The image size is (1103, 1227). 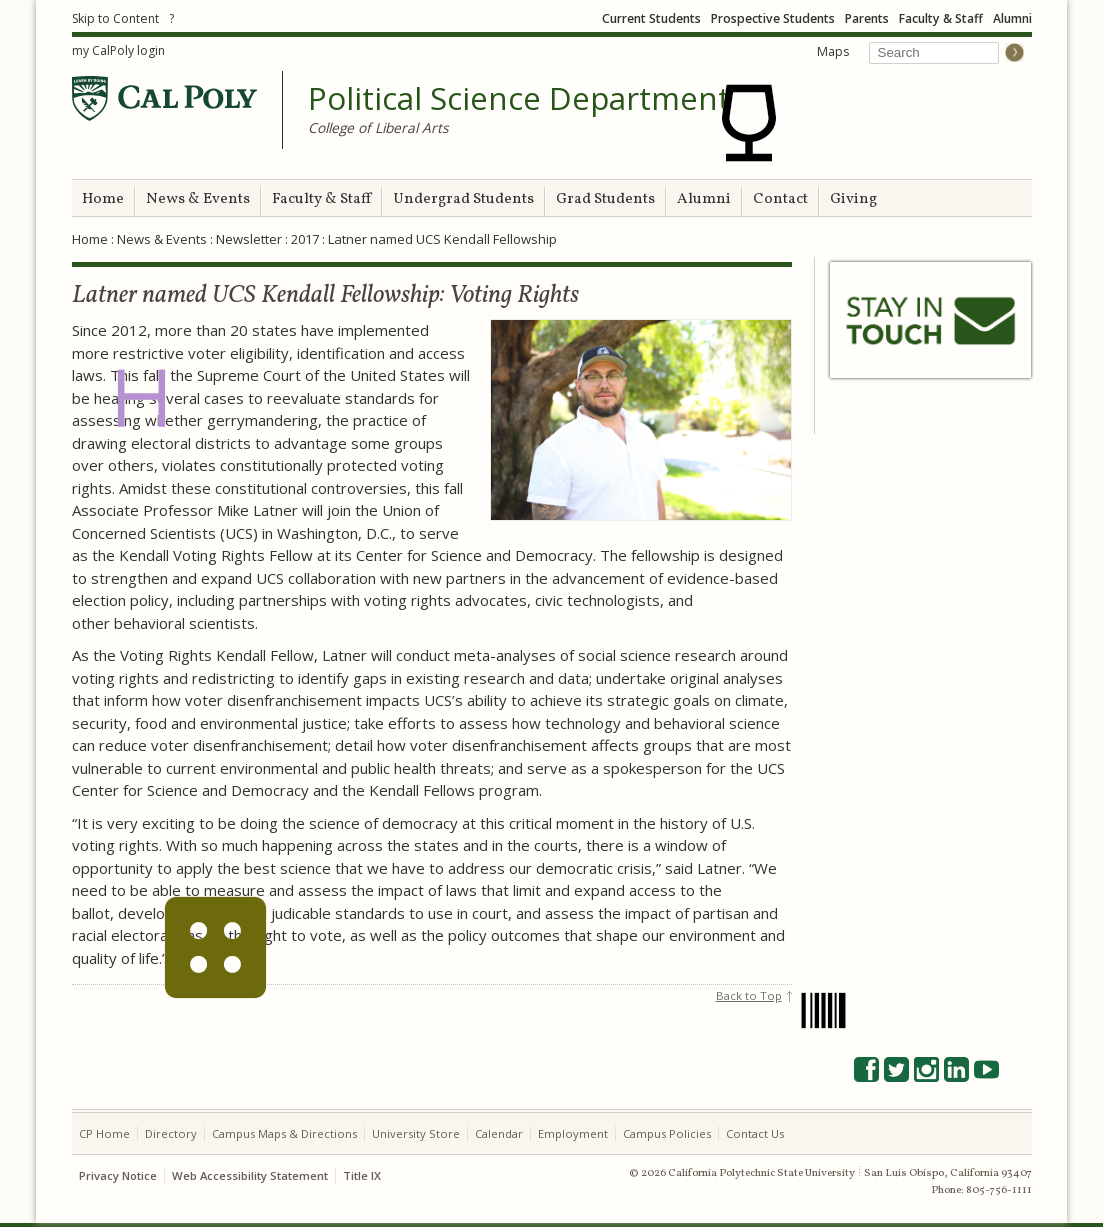 What do you see at coordinates (749, 123) in the screenshot?
I see `browse wine or beverage menu` at bounding box center [749, 123].